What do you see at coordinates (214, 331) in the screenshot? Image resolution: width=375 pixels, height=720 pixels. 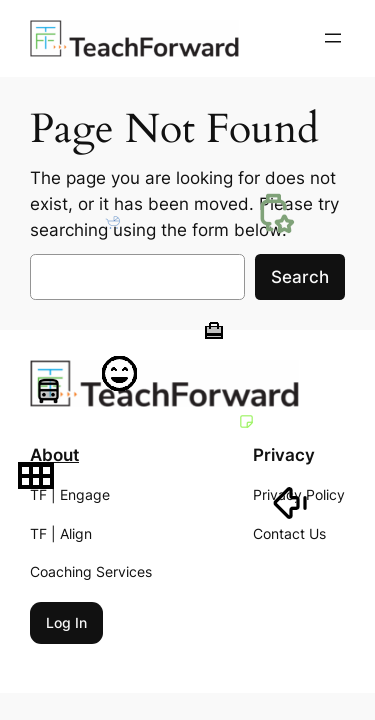 I see `access travel documents or itinerary` at bounding box center [214, 331].